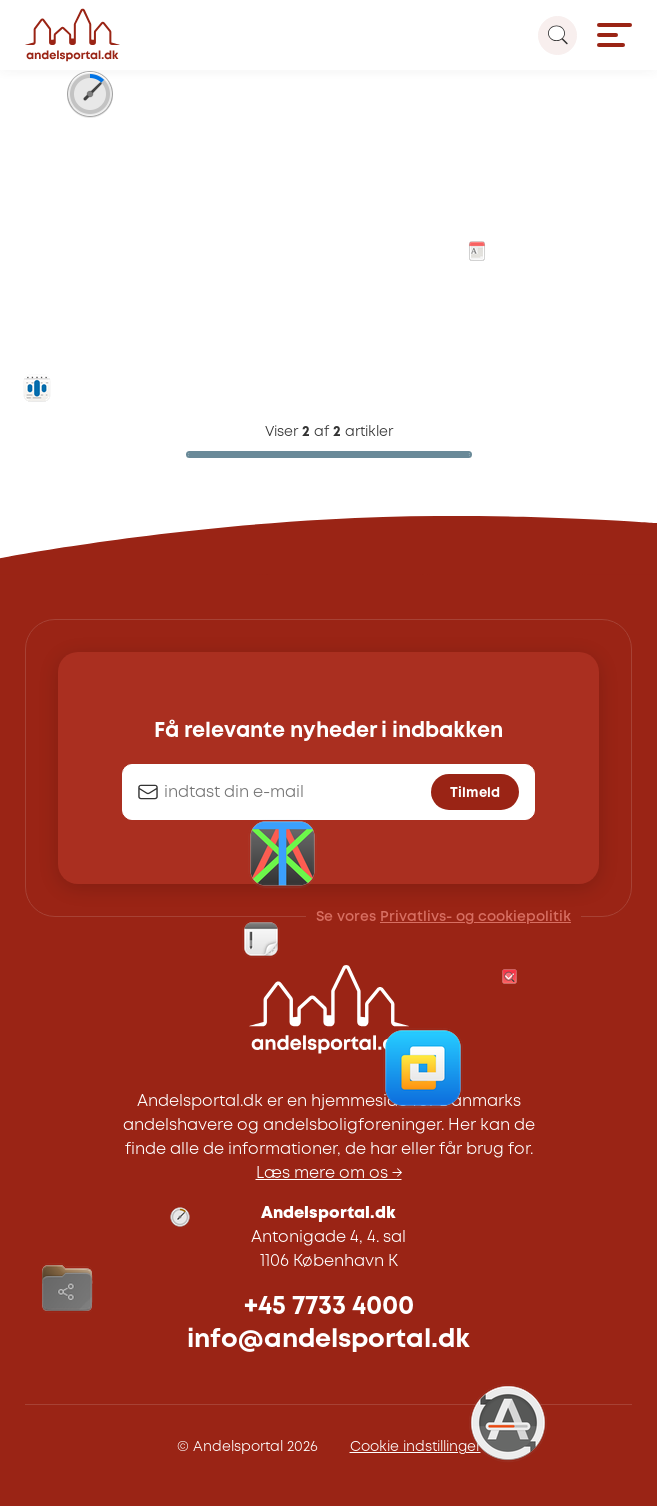 The width and height of the screenshot is (657, 1506). Describe the element at coordinates (261, 939) in the screenshot. I see `configure tablet or stylus input settings` at that location.